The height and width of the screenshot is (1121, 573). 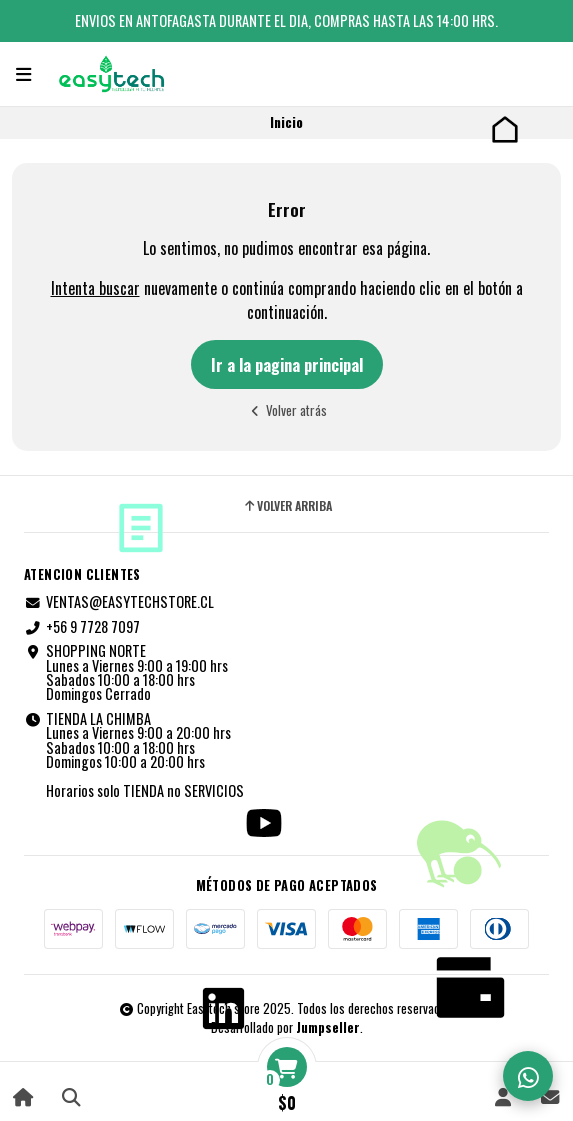 What do you see at coordinates (141, 528) in the screenshot?
I see `view document list` at bounding box center [141, 528].